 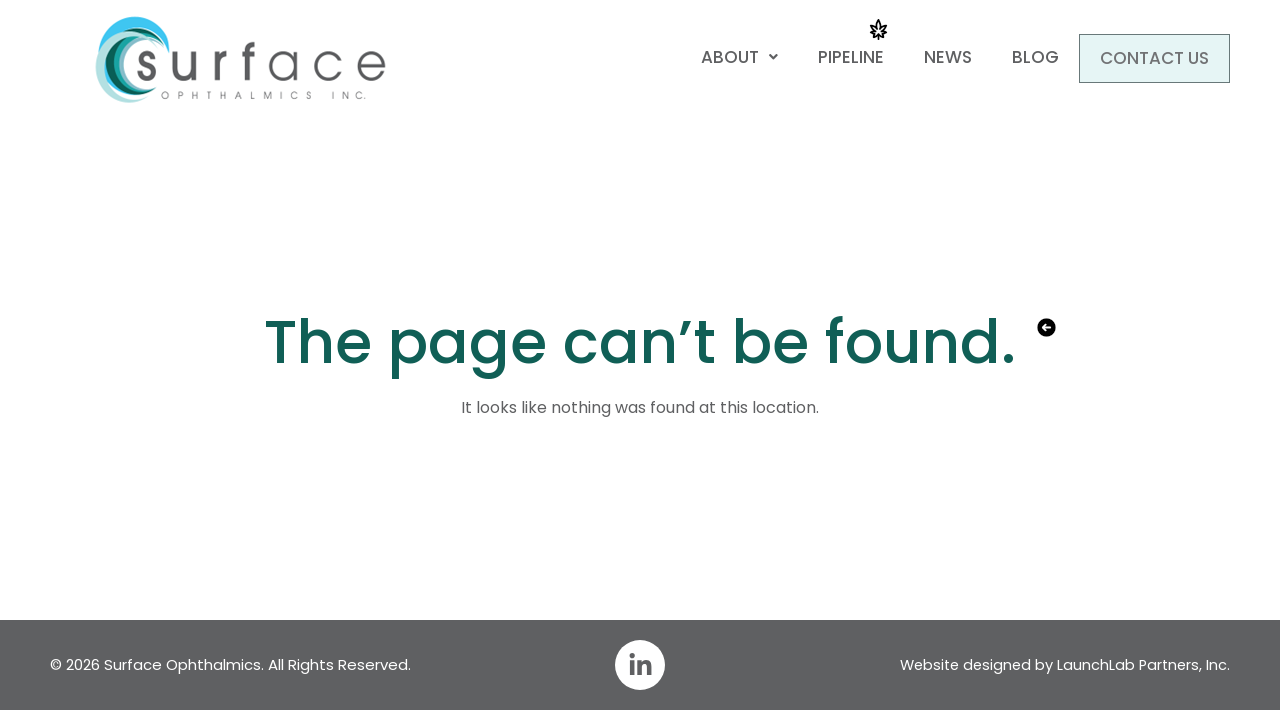 What do you see at coordinates (1046, 327) in the screenshot?
I see `go back to the previous screen` at bounding box center [1046, 327].